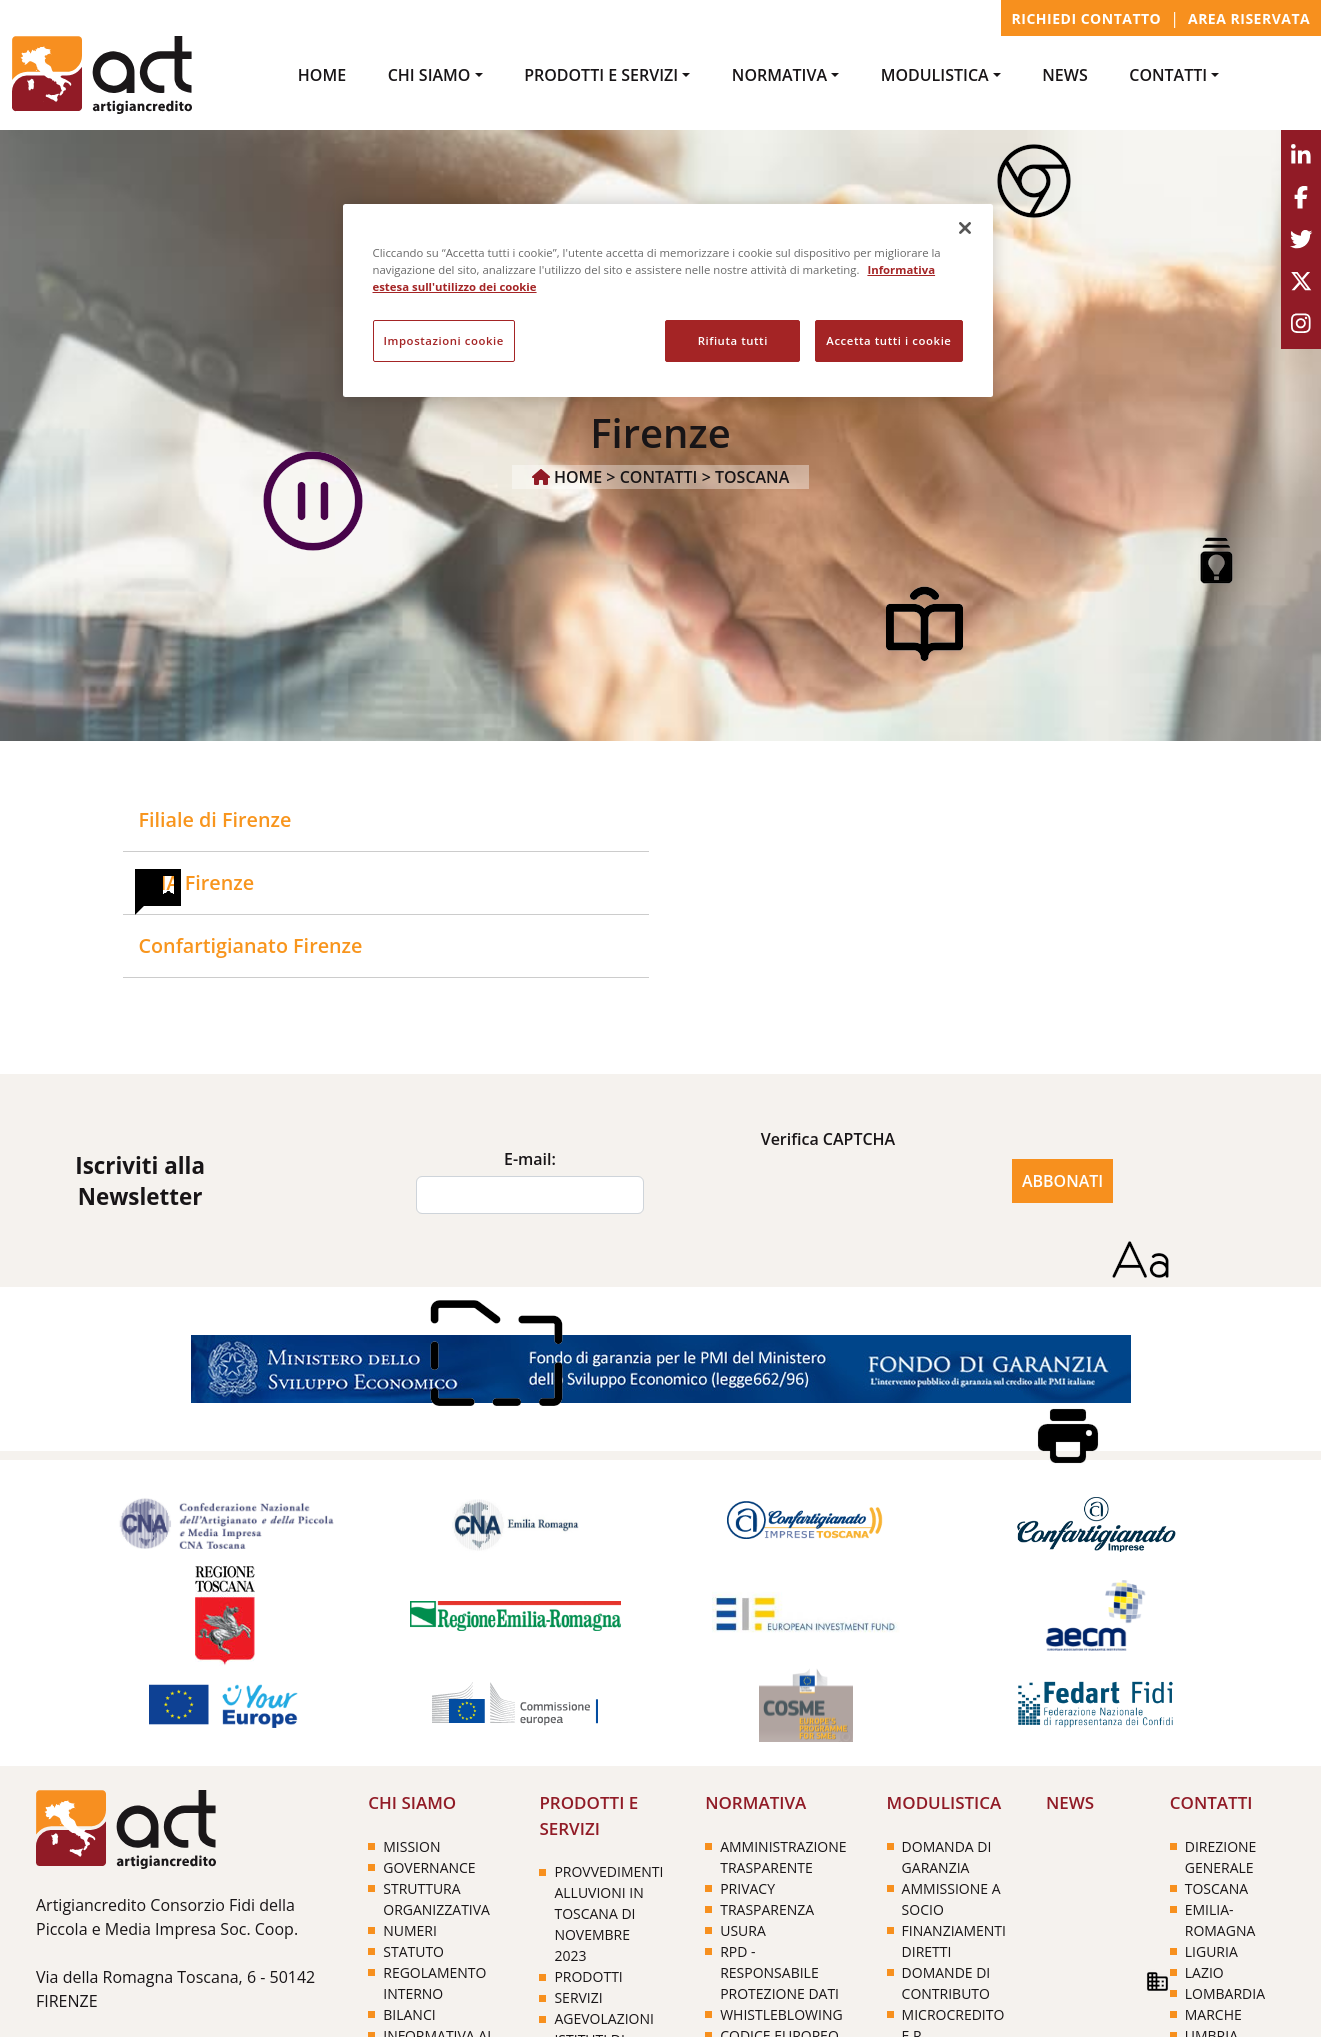 The height and width of the screenshot is (2037, 1321). I want to click on print this document, so click(1068, 1436).